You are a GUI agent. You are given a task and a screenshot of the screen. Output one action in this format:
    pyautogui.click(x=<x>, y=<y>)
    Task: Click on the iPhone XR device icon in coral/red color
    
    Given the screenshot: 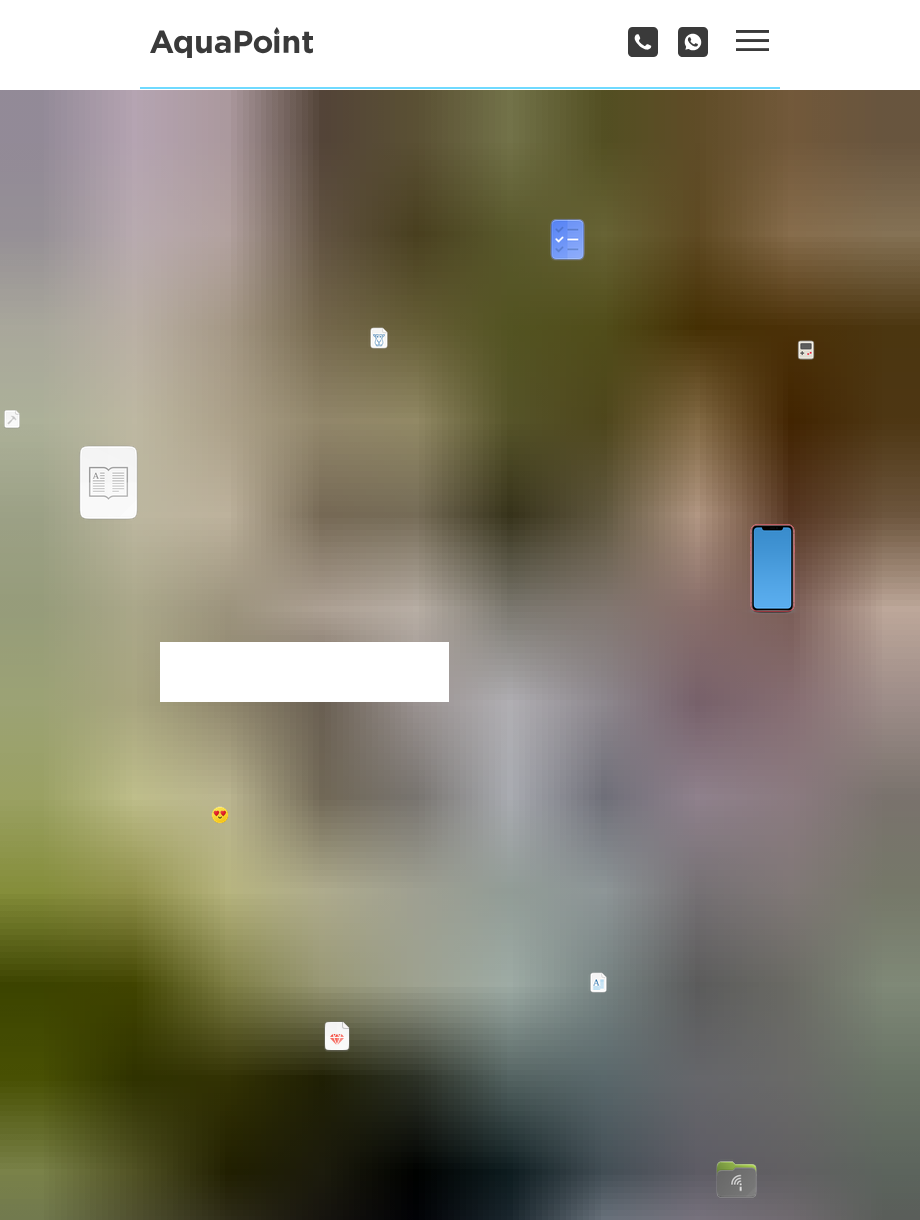 What is the action you would take?
    pyautogui.click(x=772, y=569)
    